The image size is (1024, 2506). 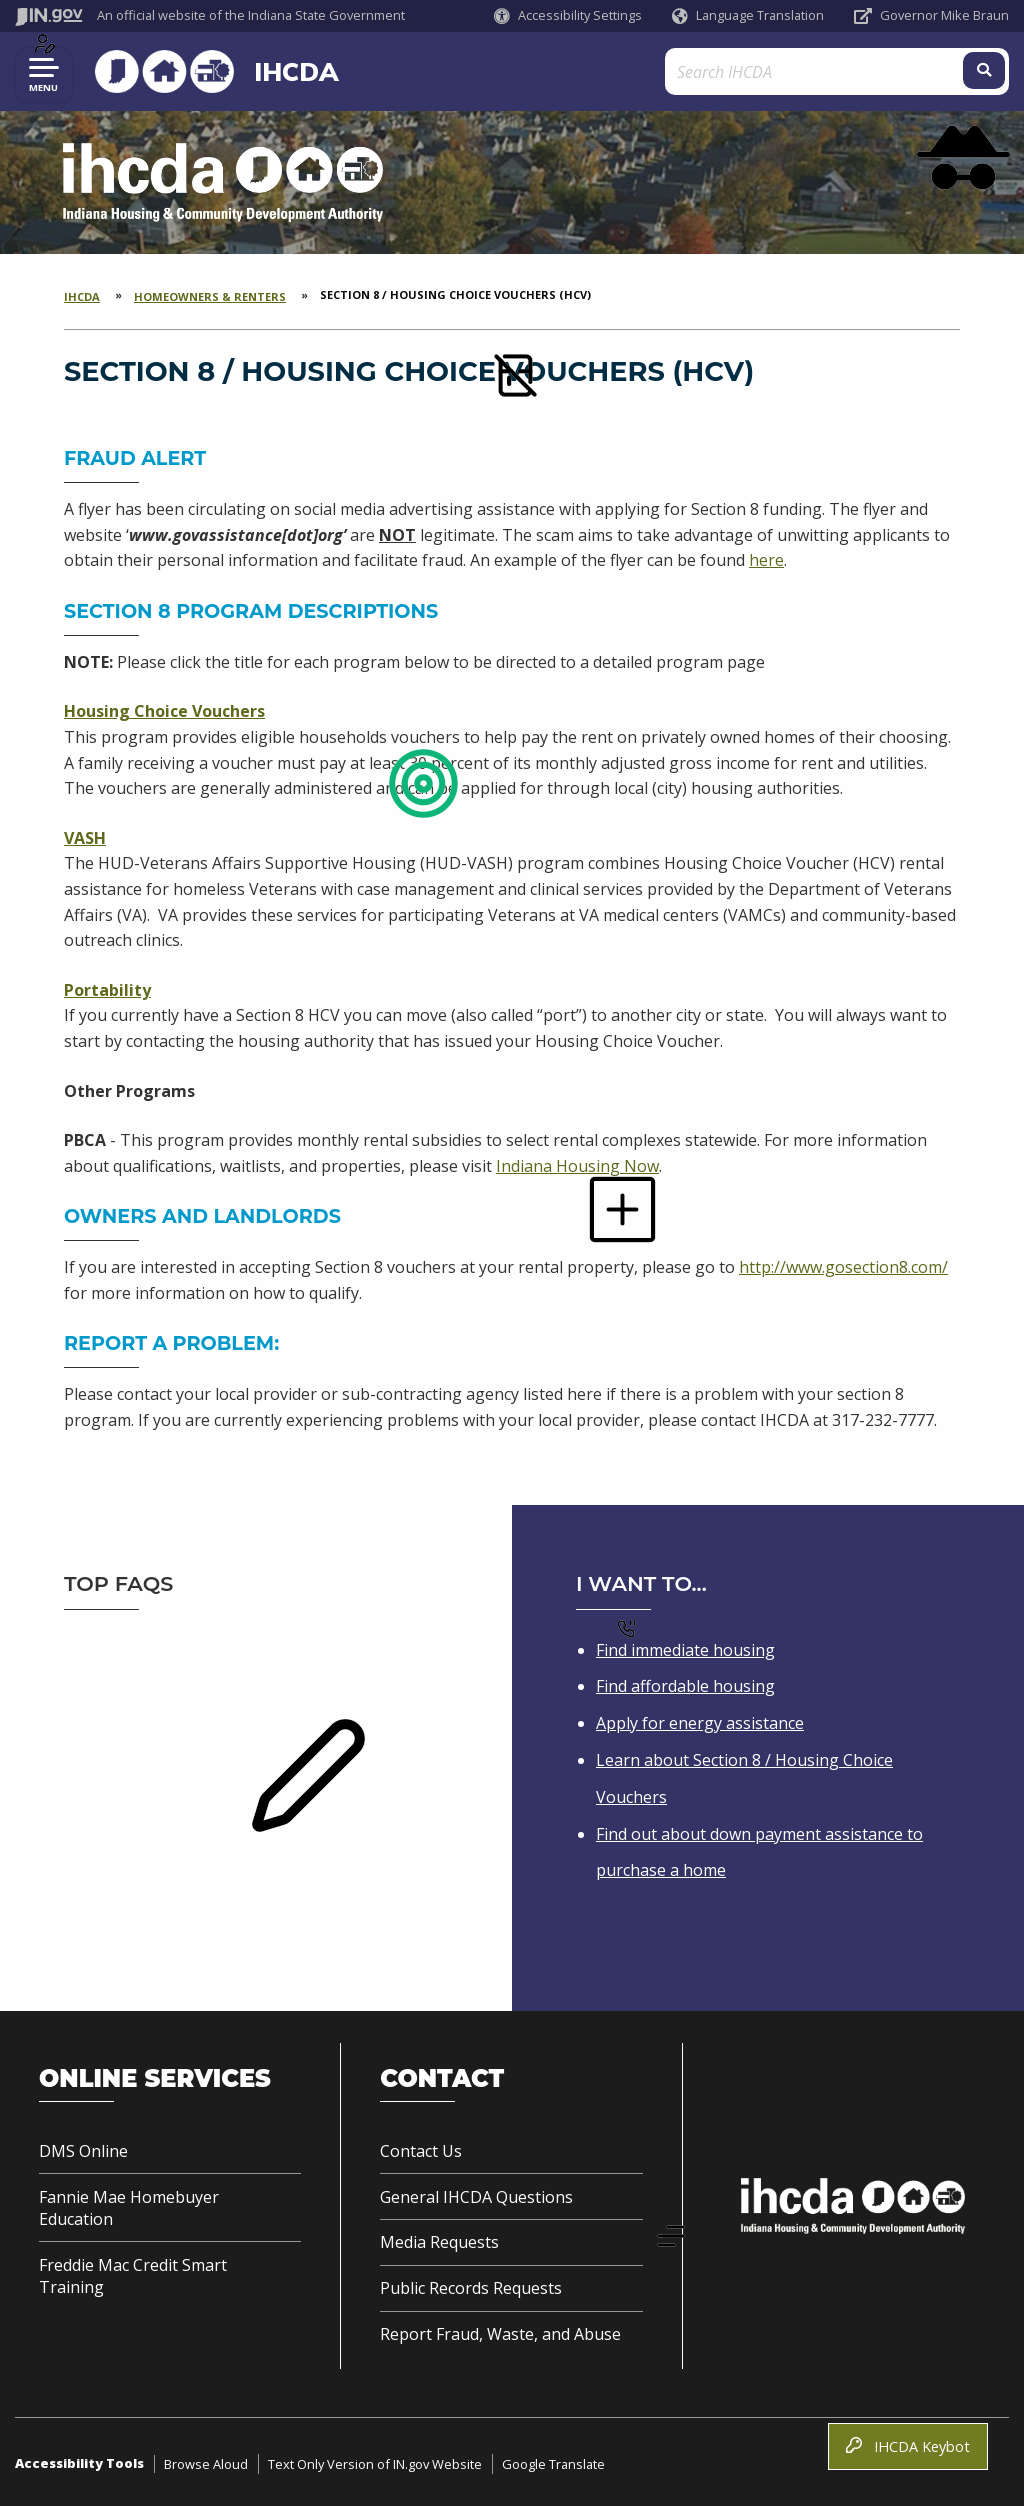 I want to click on edit your profile, so click(x=44, y=43).